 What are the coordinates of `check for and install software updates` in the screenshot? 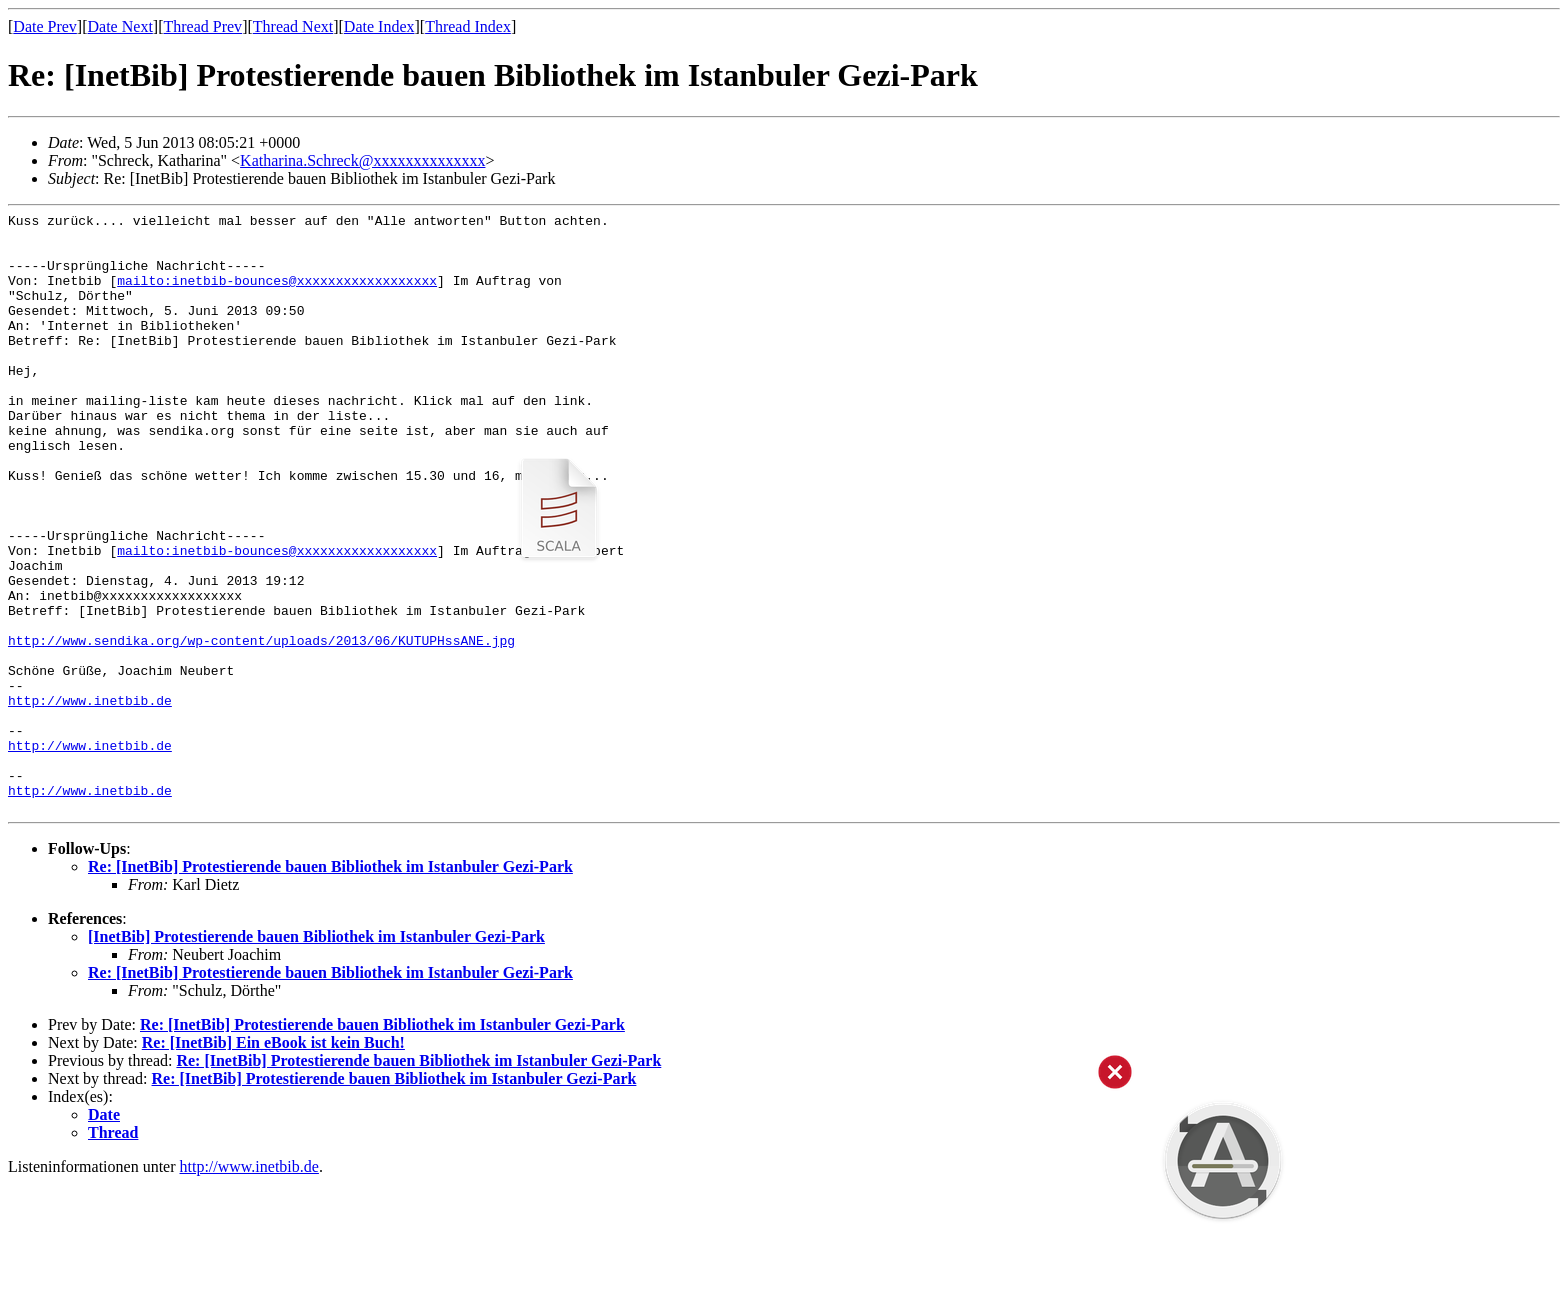 It's located at (1223, 1161).